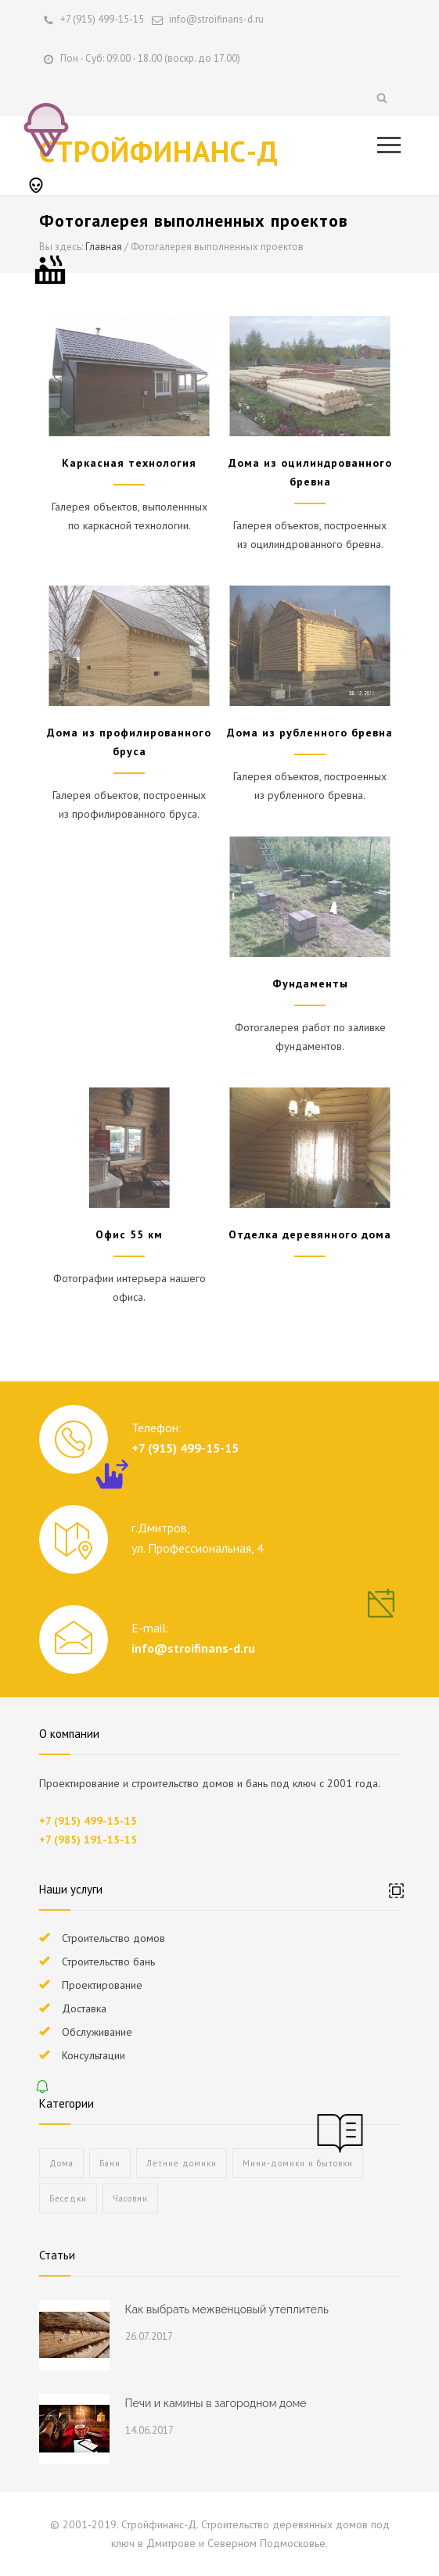 This screenshot has width=439, height=2576. Describe the element at coordinates (396, 1890) in the screenshot. I see `select all items in the current view` at that location.